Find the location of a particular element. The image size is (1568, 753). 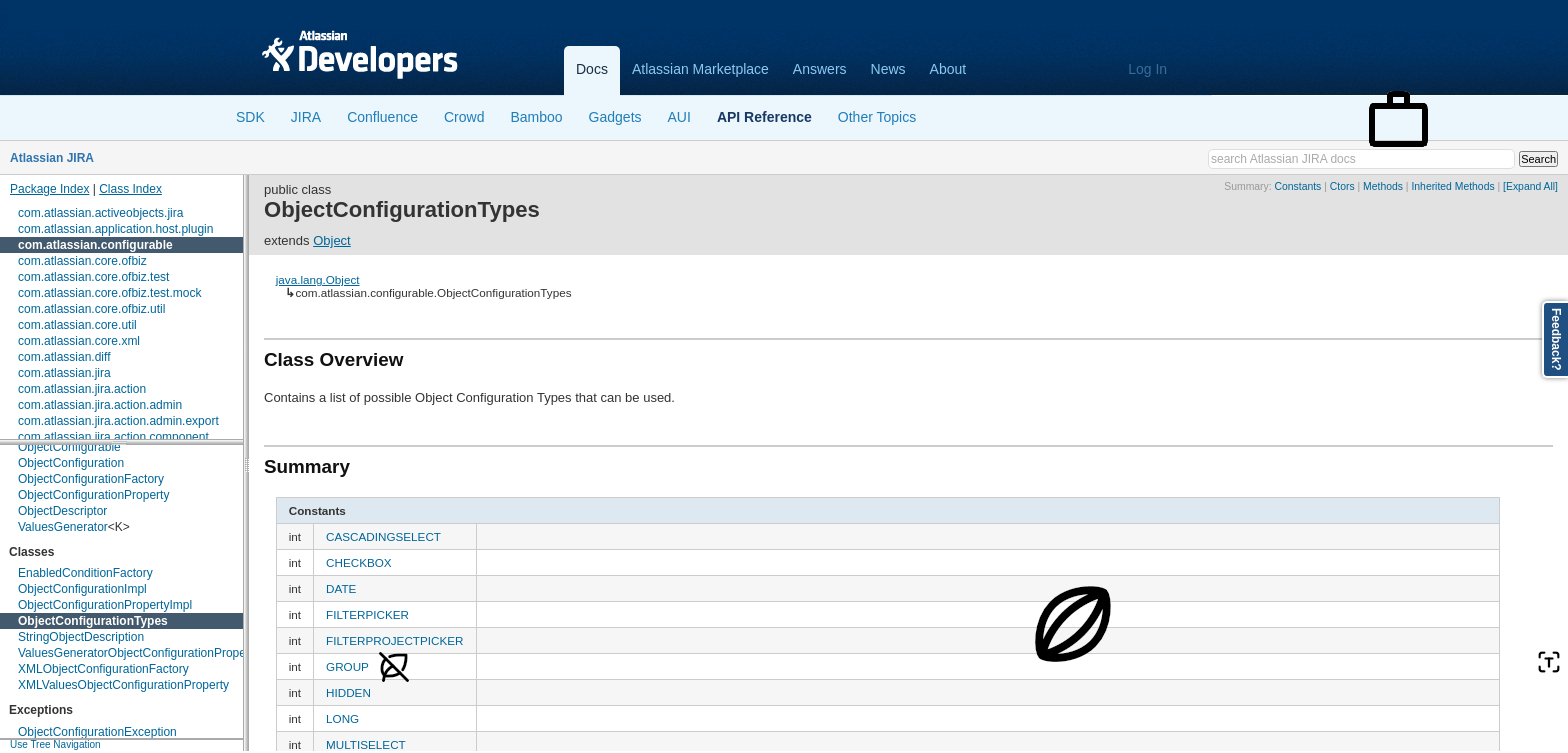

view rugby sports content is located at coordinates (1073, 624).